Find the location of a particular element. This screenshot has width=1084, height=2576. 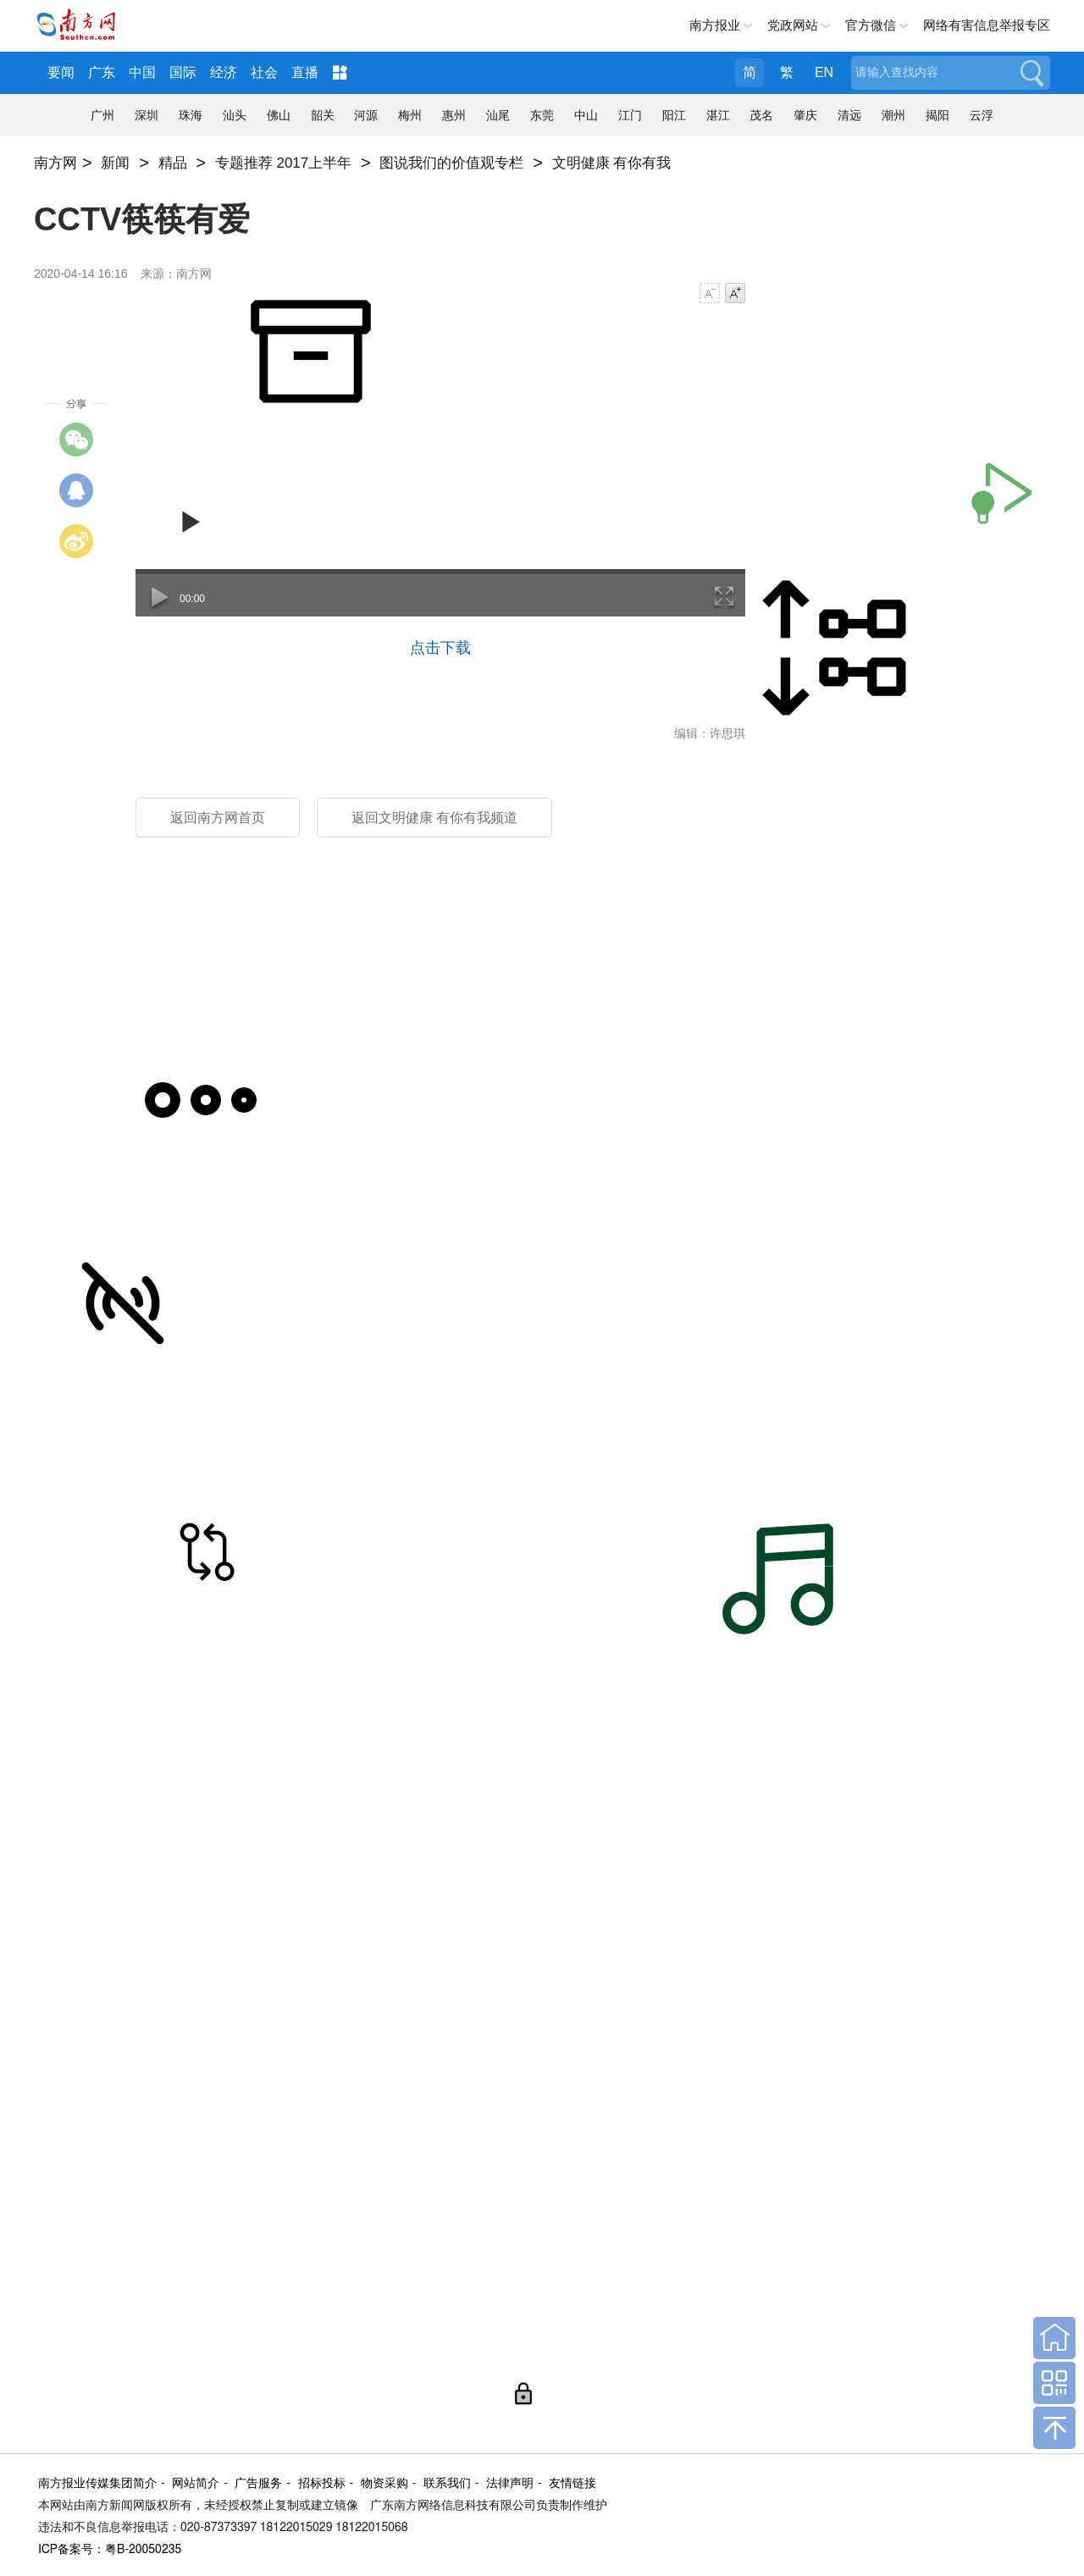

compare branches or commits in version control is located at coordinates (207, 1550).